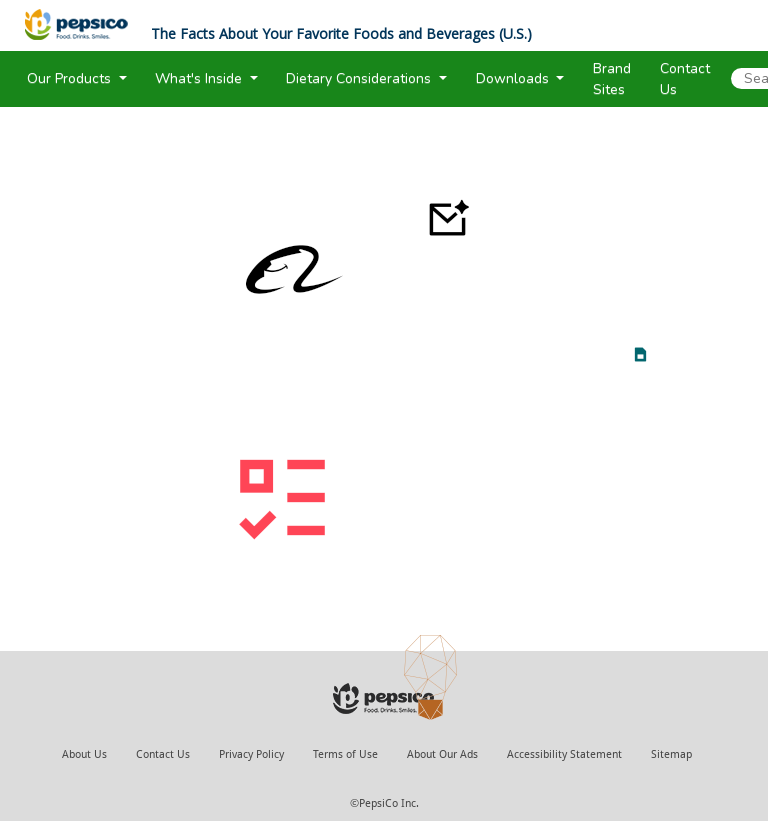 This screenshot has width=768, height=821. What do you see at coordinates (640, 354) in the screenshot?
I see `view SIM card information` at bounding box center [640, 354].